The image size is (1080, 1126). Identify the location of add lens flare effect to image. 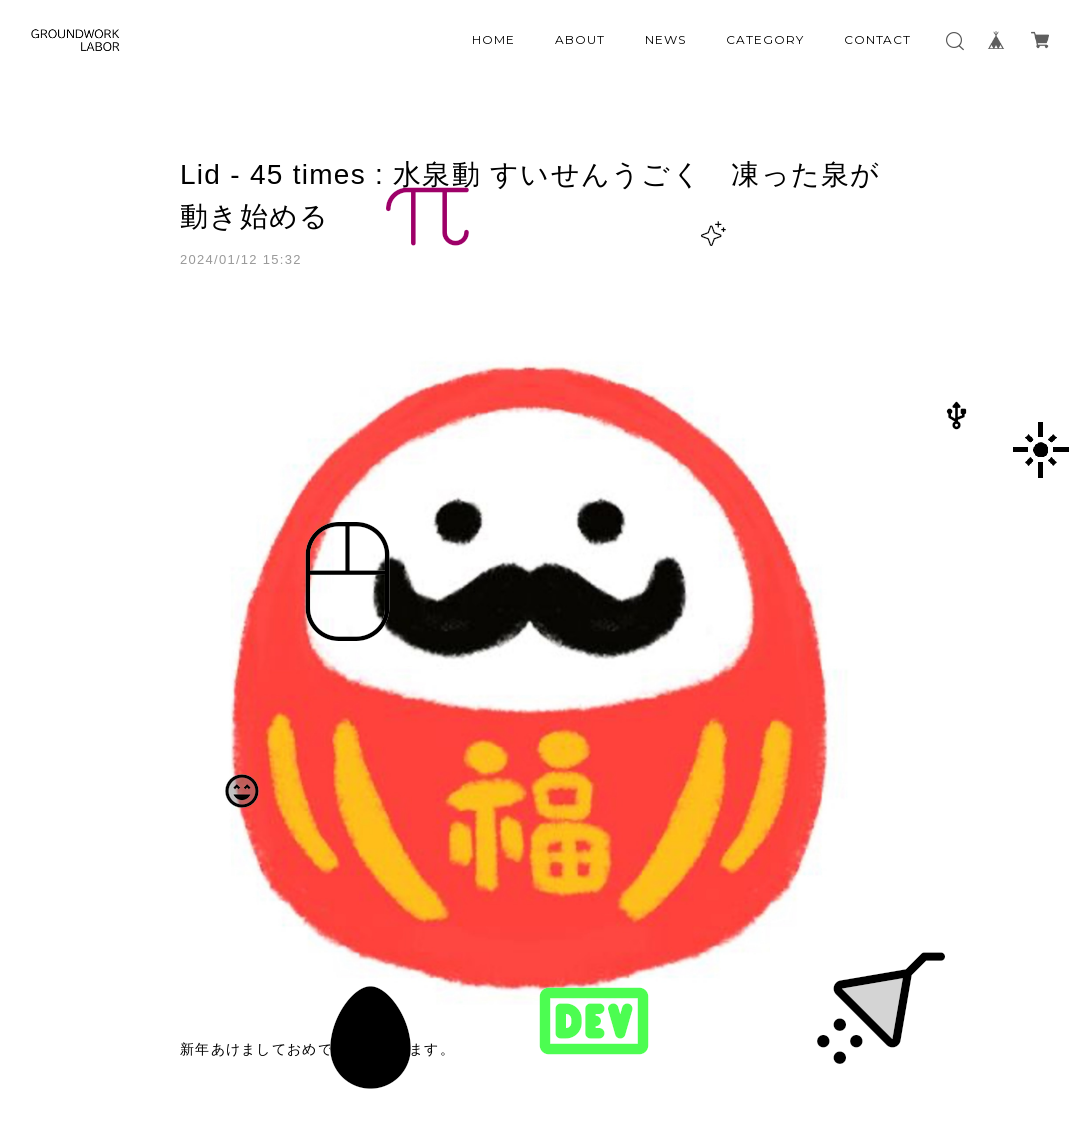
(1041, 450).